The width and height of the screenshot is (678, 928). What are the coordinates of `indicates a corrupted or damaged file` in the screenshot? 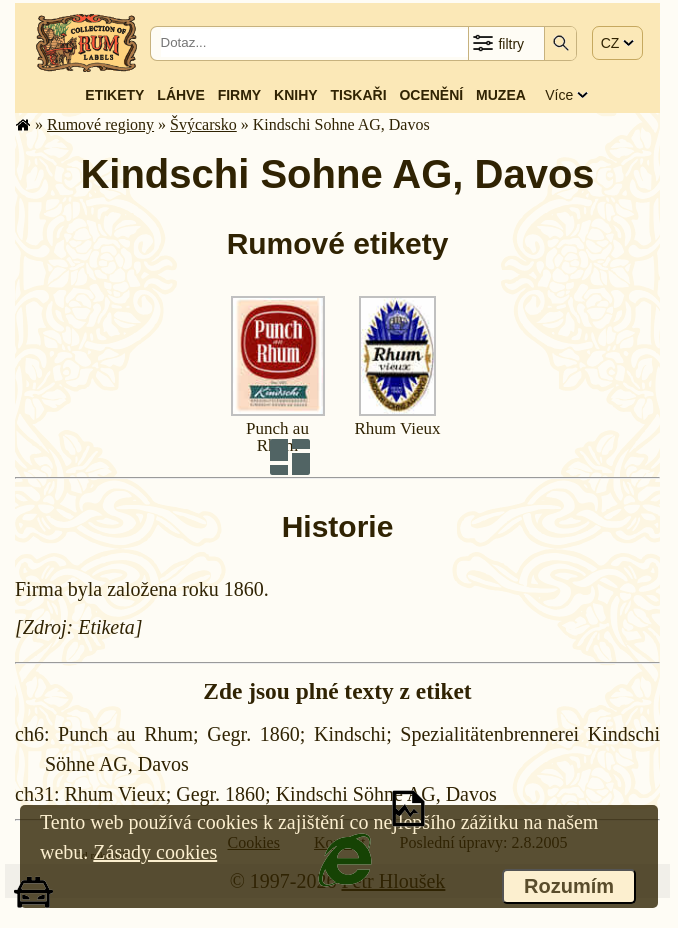 It's located at (408, 808).